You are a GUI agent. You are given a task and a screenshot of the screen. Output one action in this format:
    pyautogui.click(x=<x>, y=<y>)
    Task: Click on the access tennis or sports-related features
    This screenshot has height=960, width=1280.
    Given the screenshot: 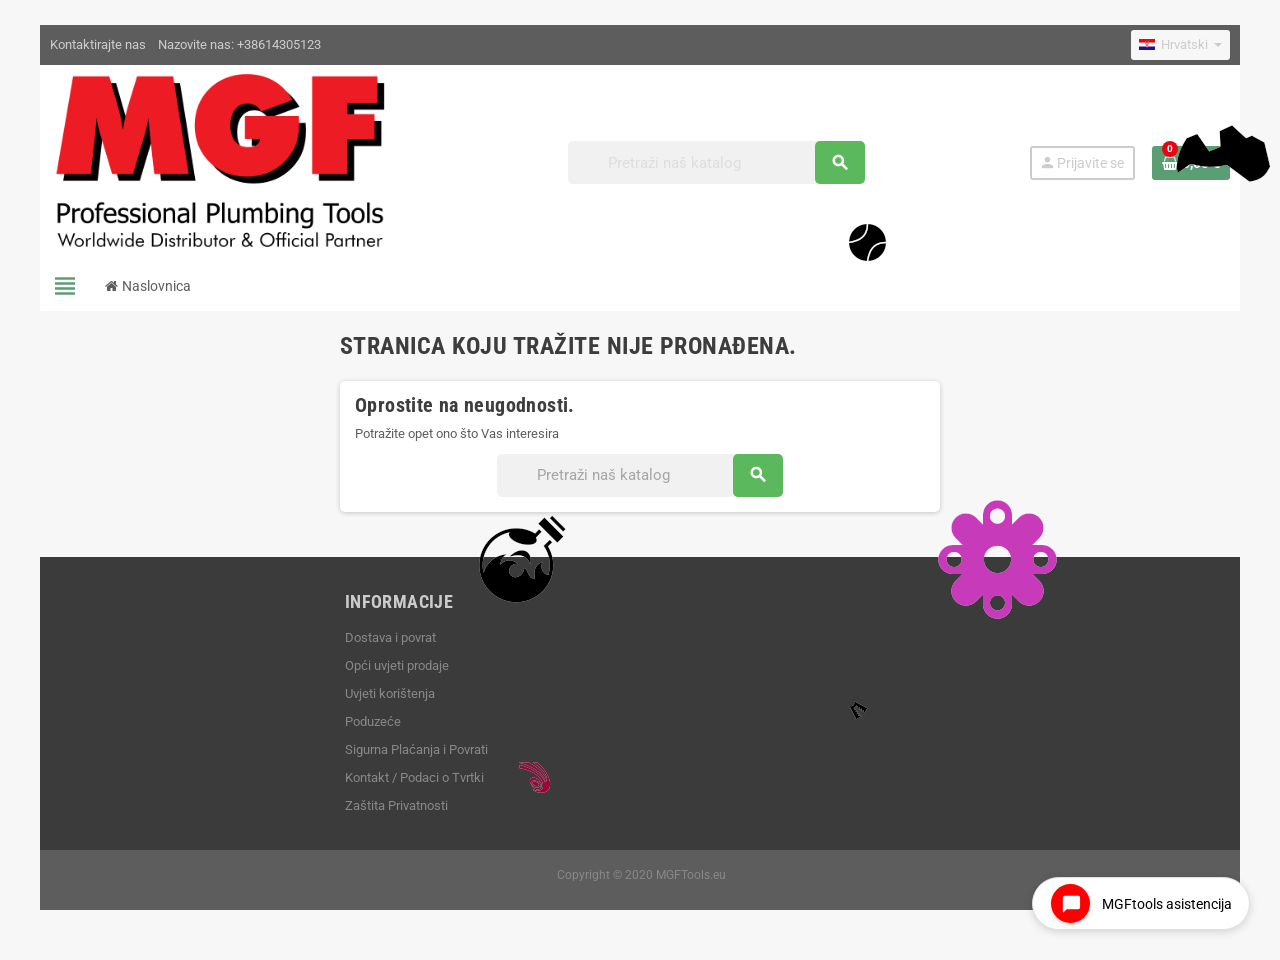 What is the action you would take?
    pyautogui.click(x=867, y=242)
    